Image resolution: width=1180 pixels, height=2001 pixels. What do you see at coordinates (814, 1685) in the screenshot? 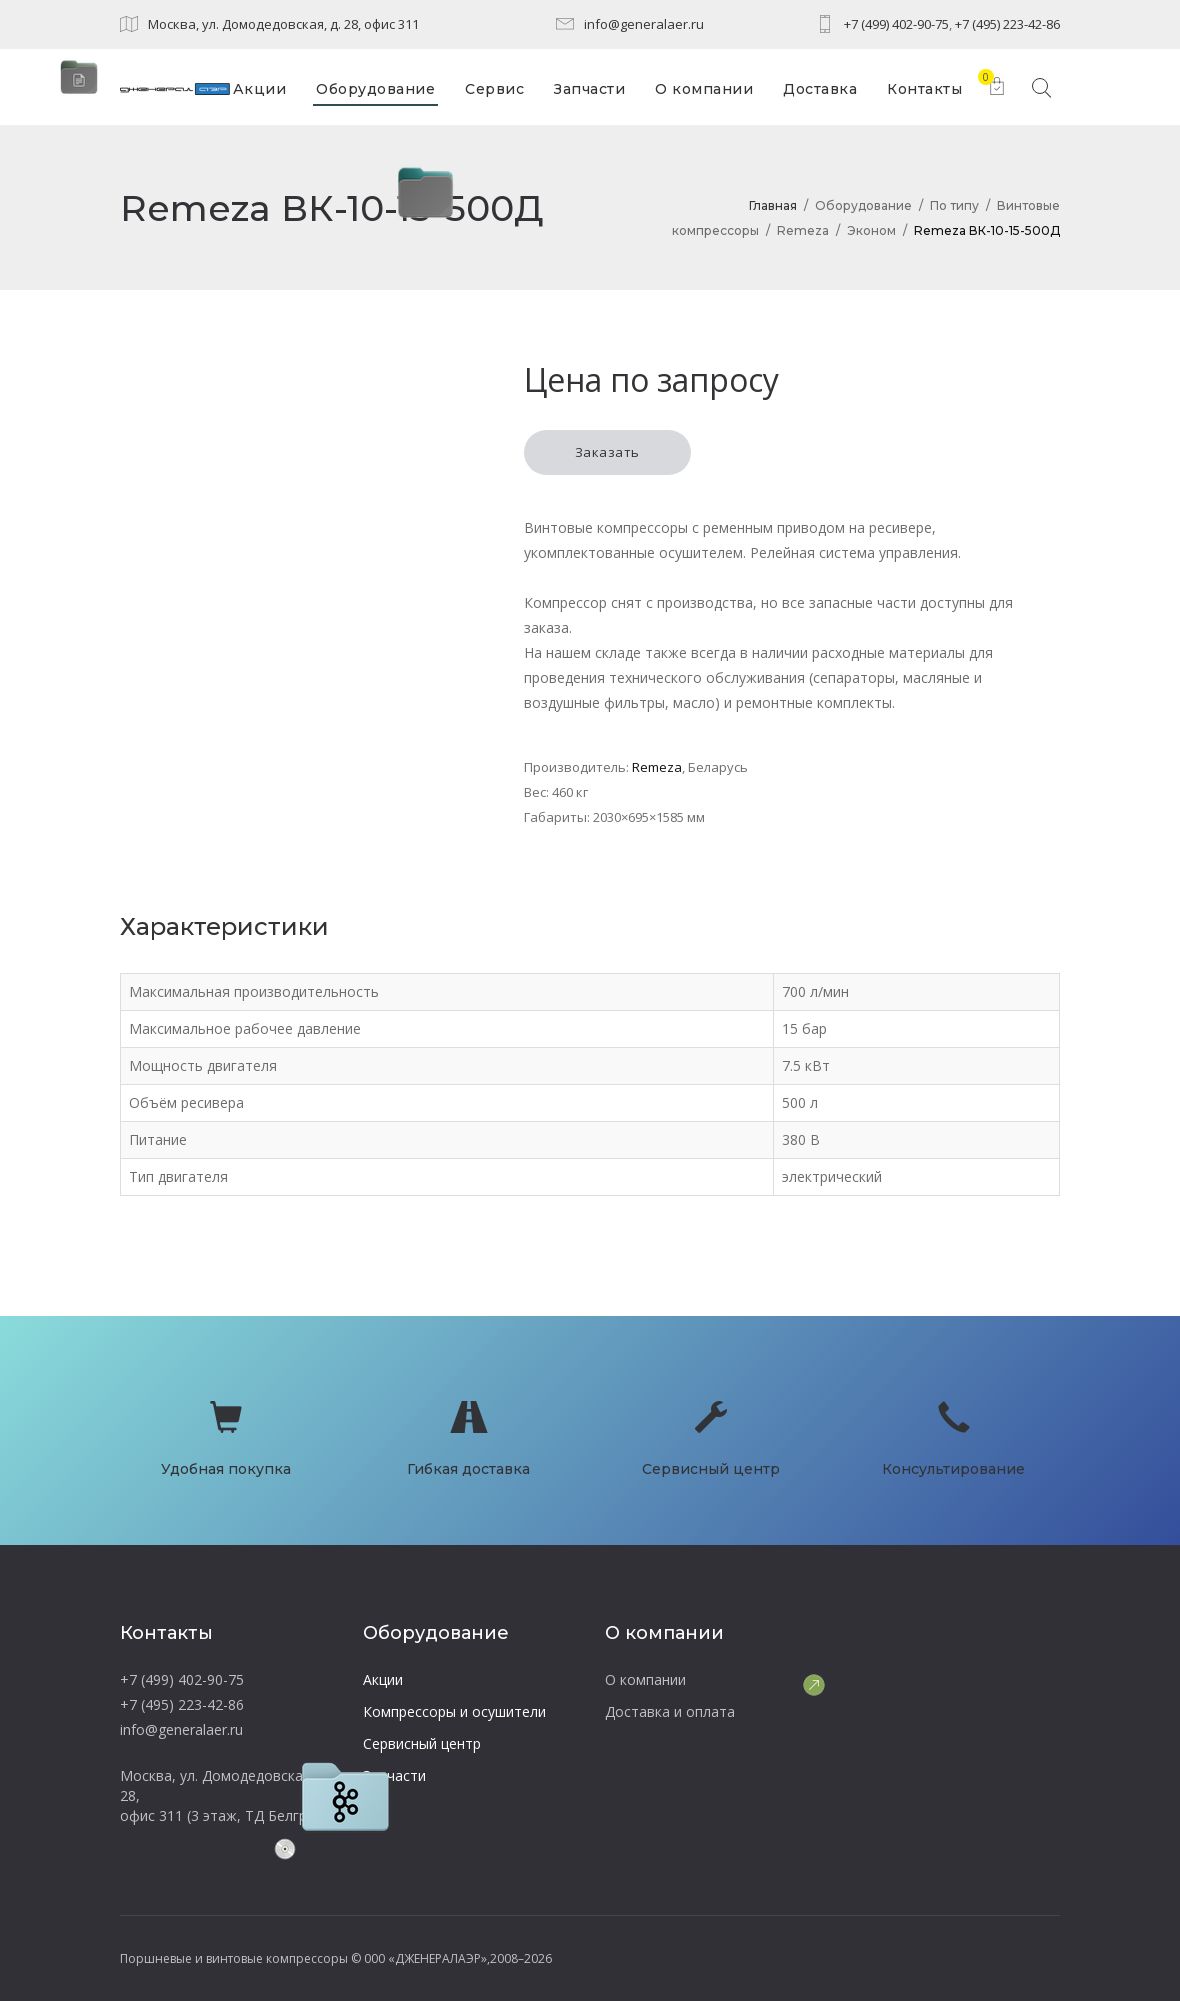
I see `indicates a symbolic link or shortcut to another file` at bounding box center [814, 1685].